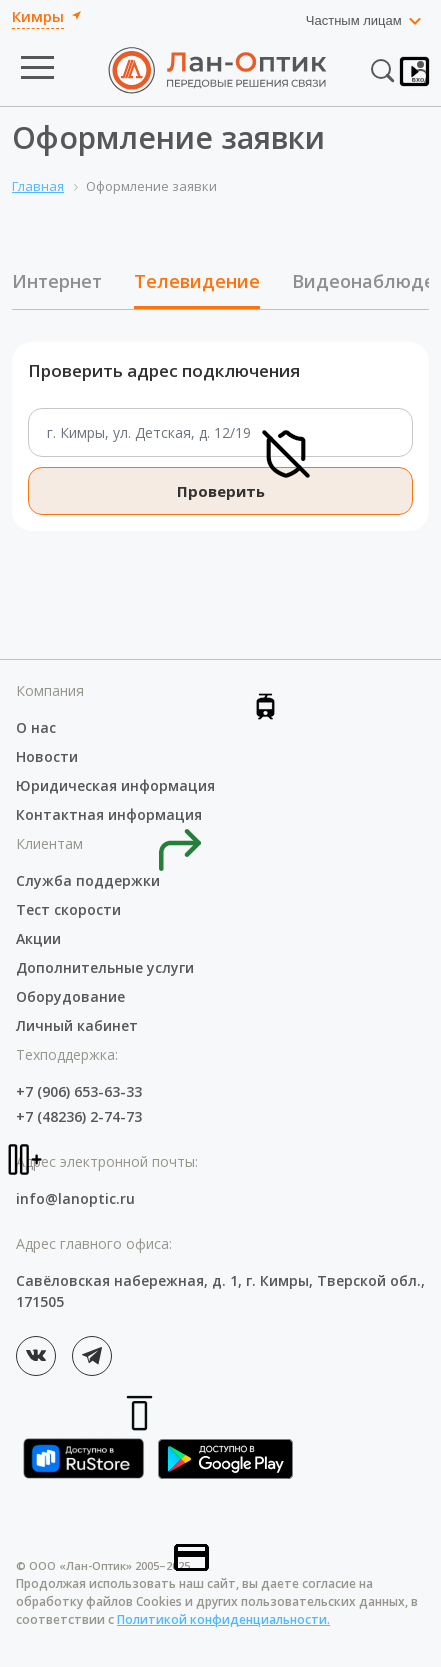 This screenshot has height=1667, width=441. I want to click on view tram or light rail transit options, so click(265, 706).